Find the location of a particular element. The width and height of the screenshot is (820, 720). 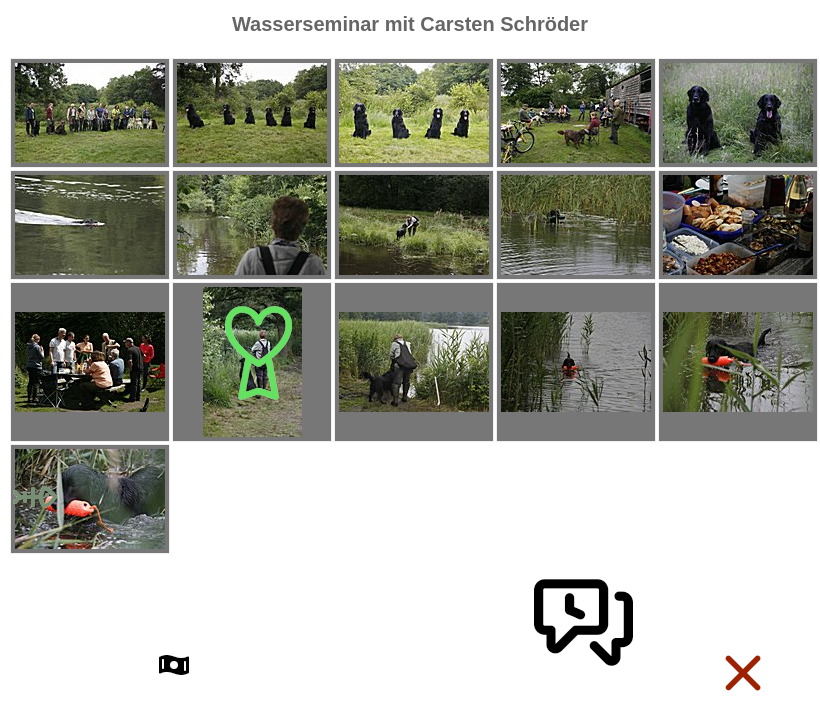

view payment or transaction history is located at coordinates (174, 665).